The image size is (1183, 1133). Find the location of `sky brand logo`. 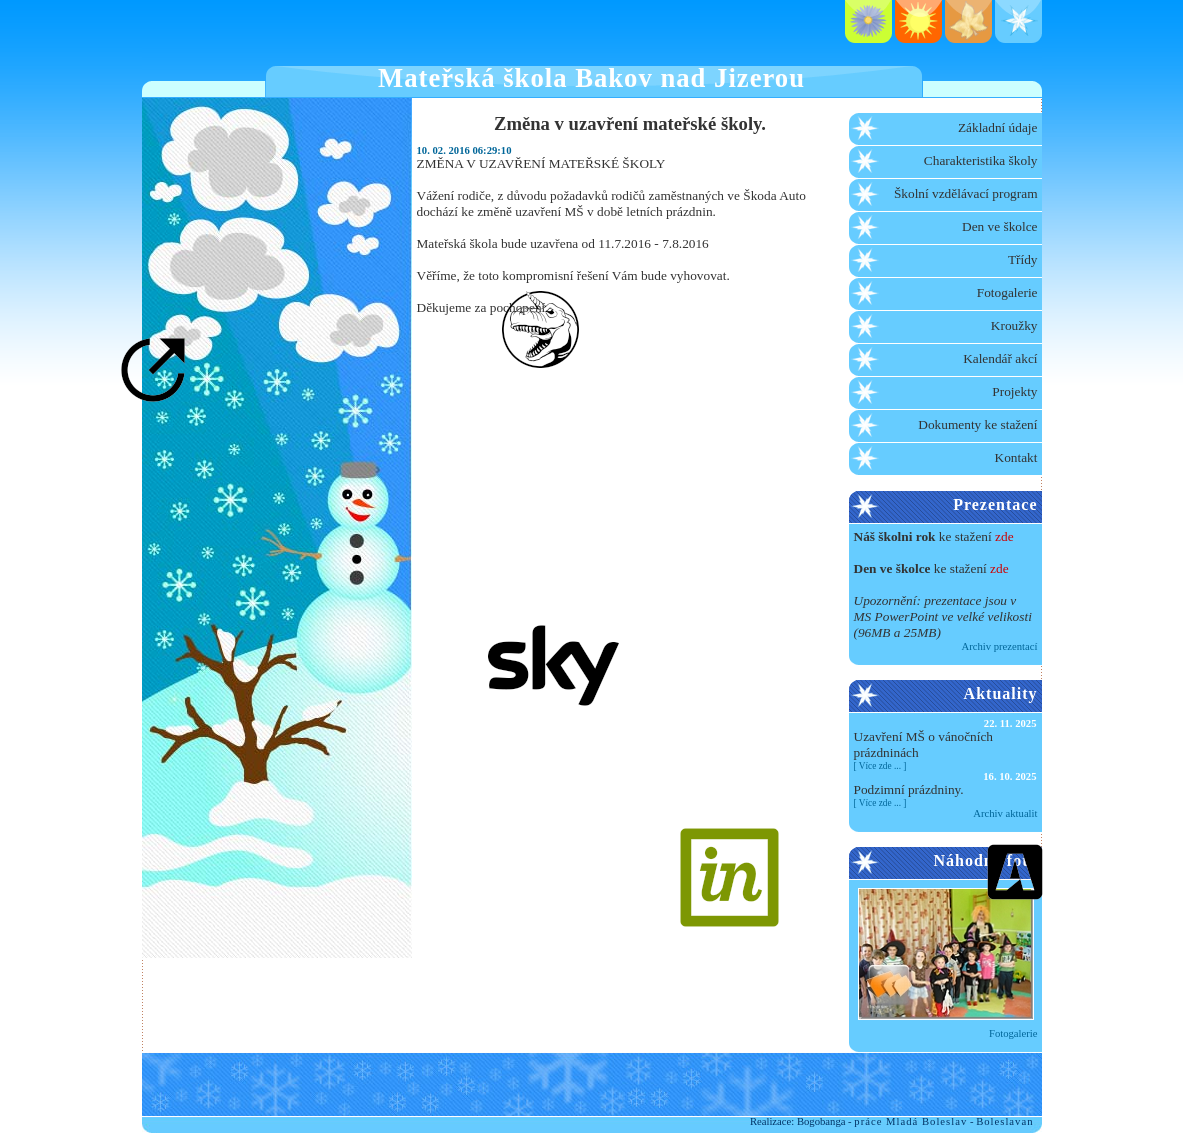

sky brand logo is located at coordinates (553, 665).